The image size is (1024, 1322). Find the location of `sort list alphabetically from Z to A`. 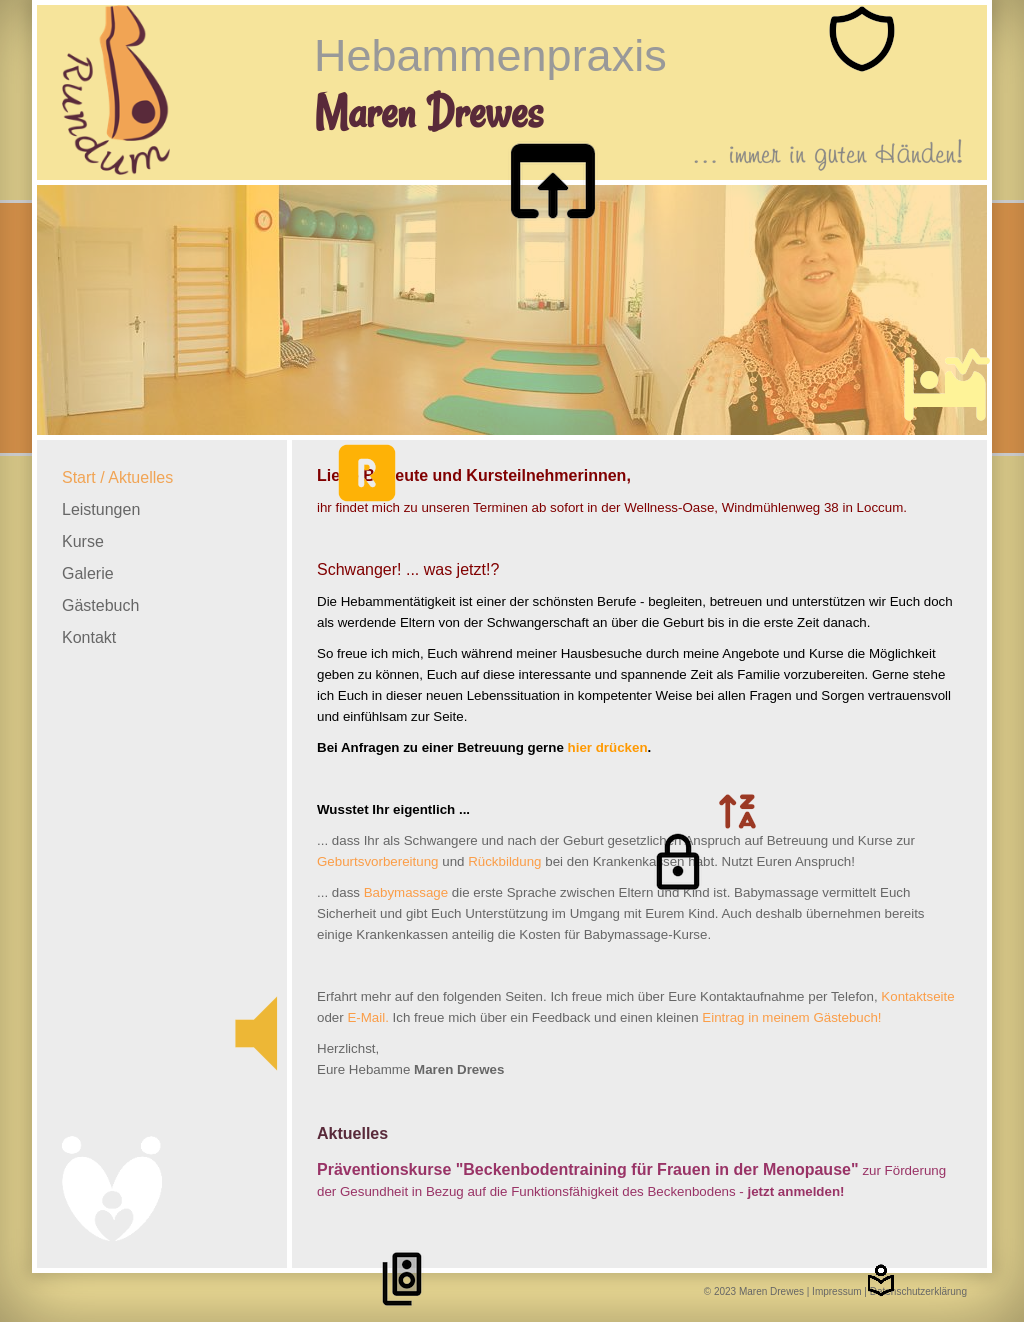

sort list alphabetically from Z to A is located at coordinates (737, 811).